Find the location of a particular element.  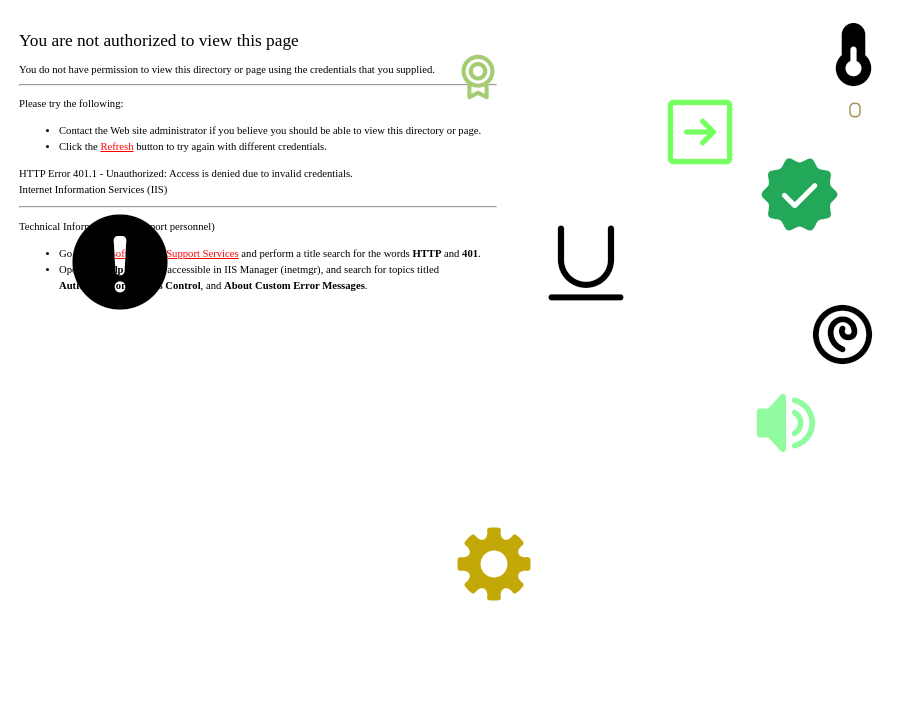

debian linux operating system logo is located at coordinates (842, 334).